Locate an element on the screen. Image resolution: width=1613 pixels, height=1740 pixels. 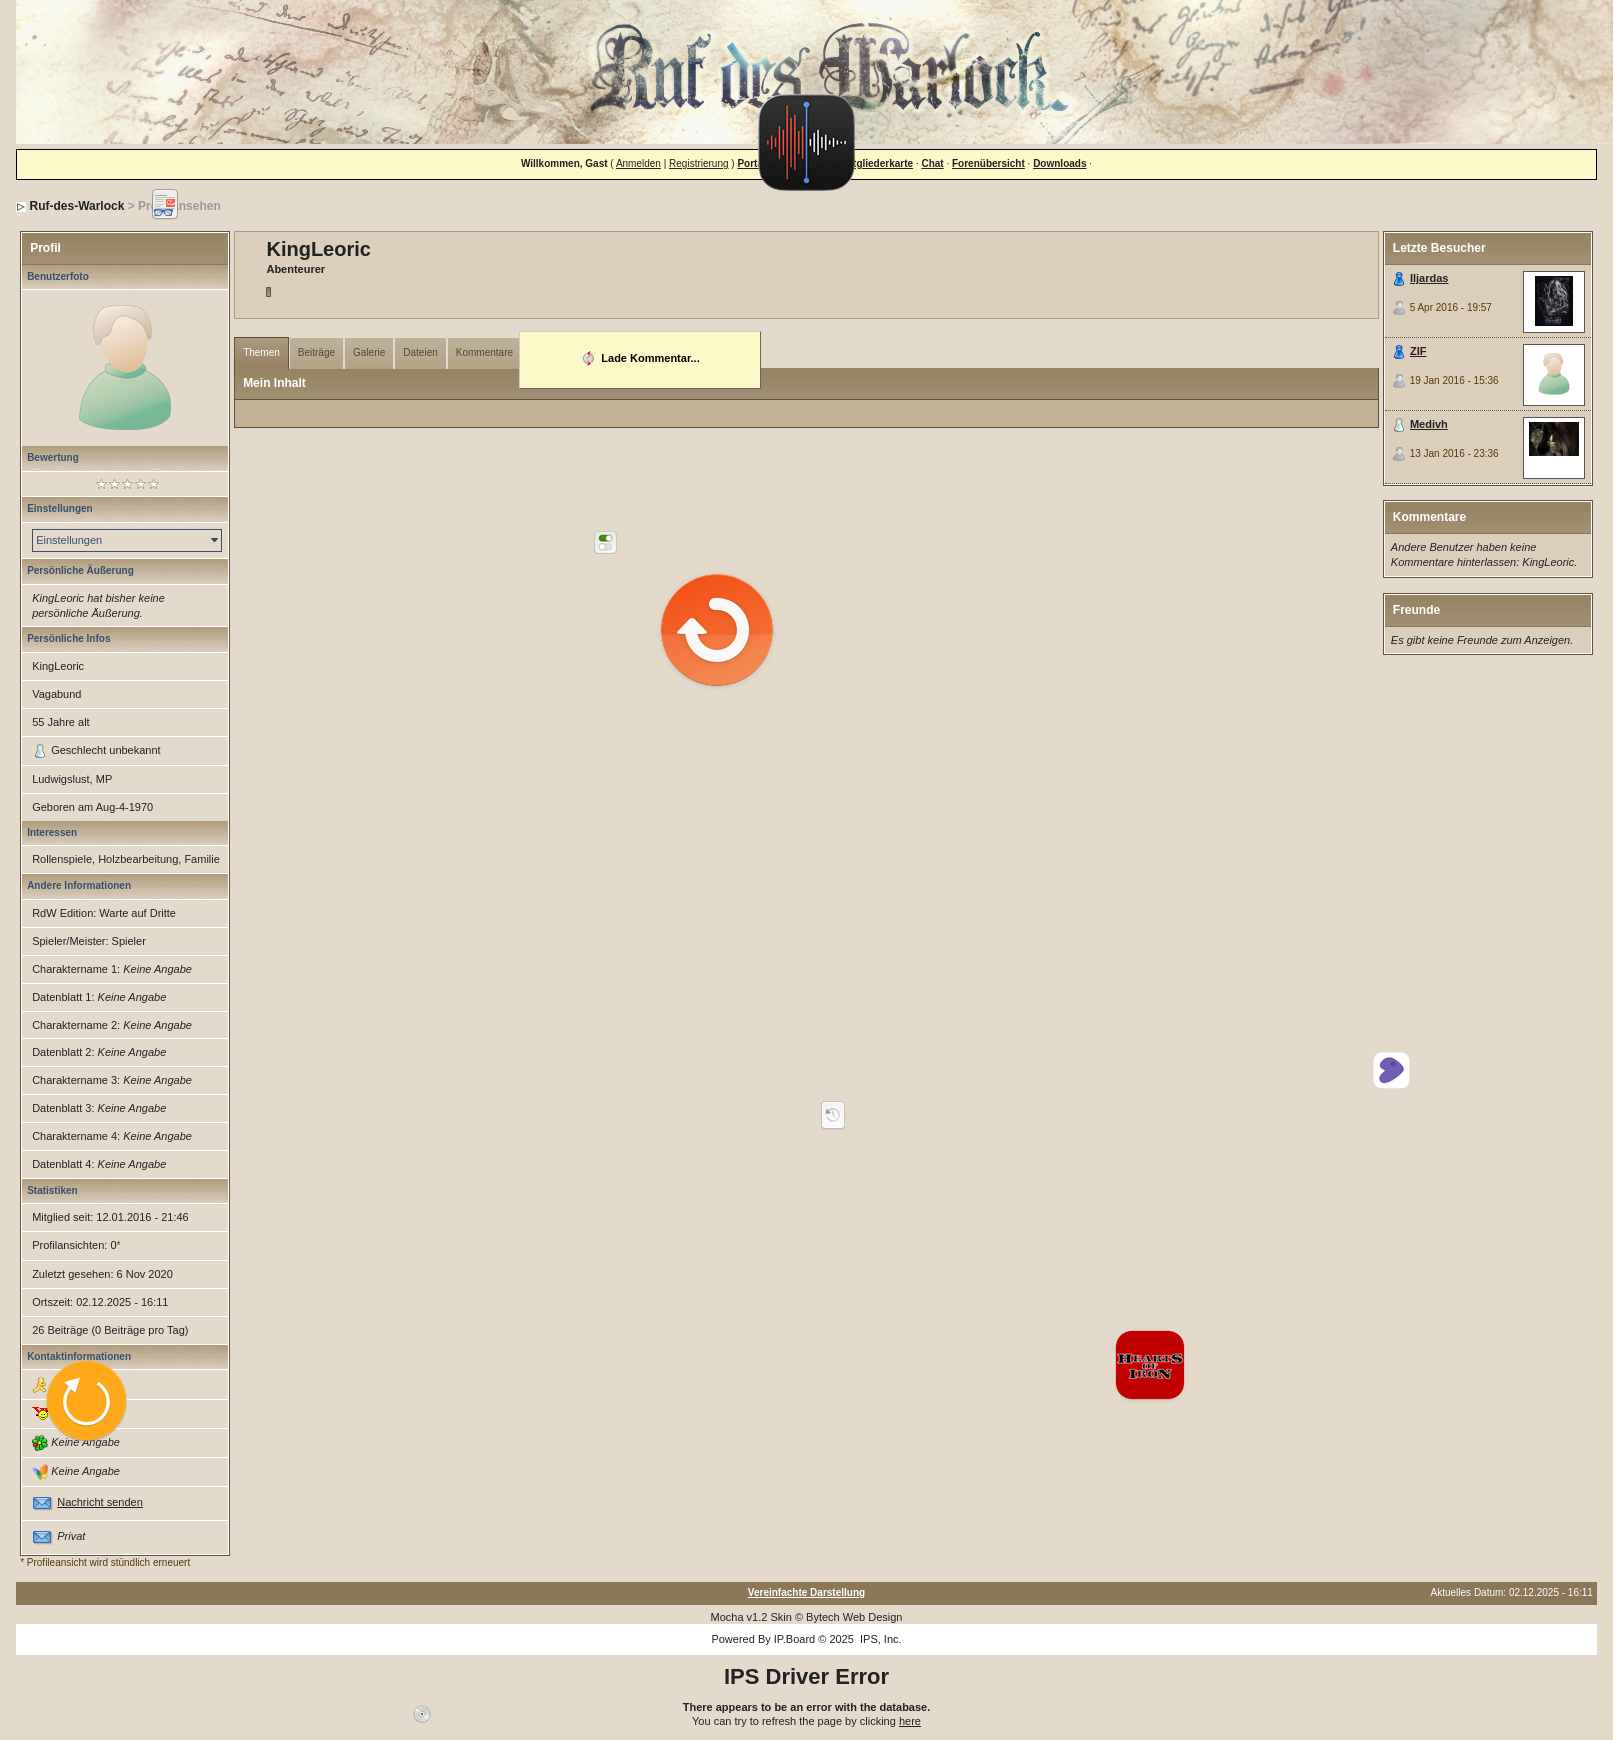
open voice memos app is located at coordinates (806, 142).